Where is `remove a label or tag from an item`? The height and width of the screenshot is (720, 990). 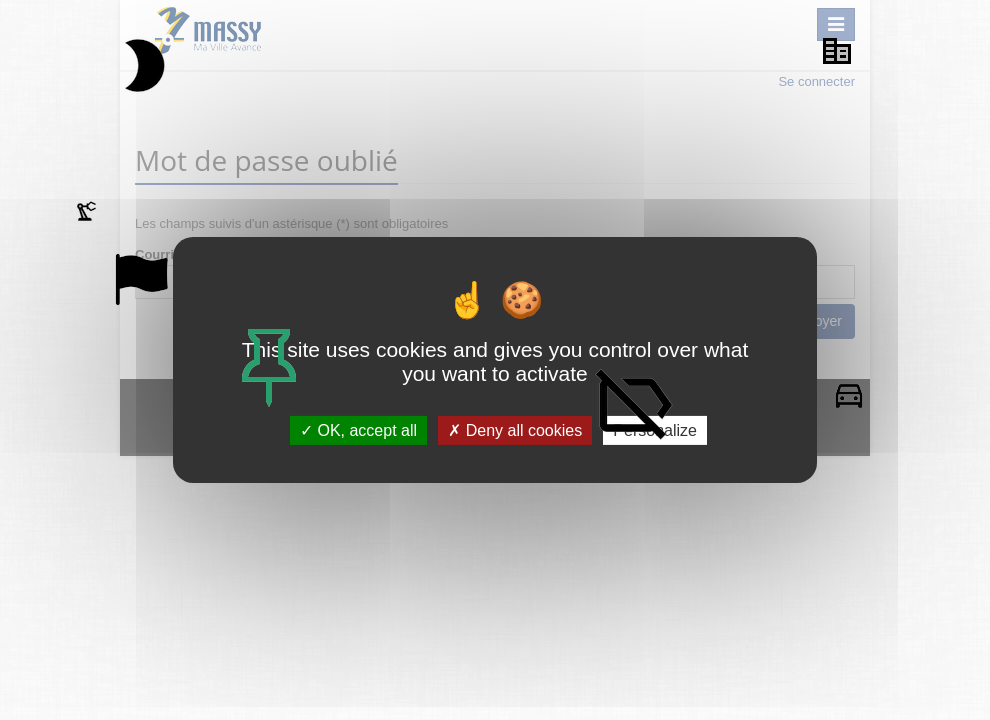 remove a label or tag from an item is located at coordinates (634, 405).